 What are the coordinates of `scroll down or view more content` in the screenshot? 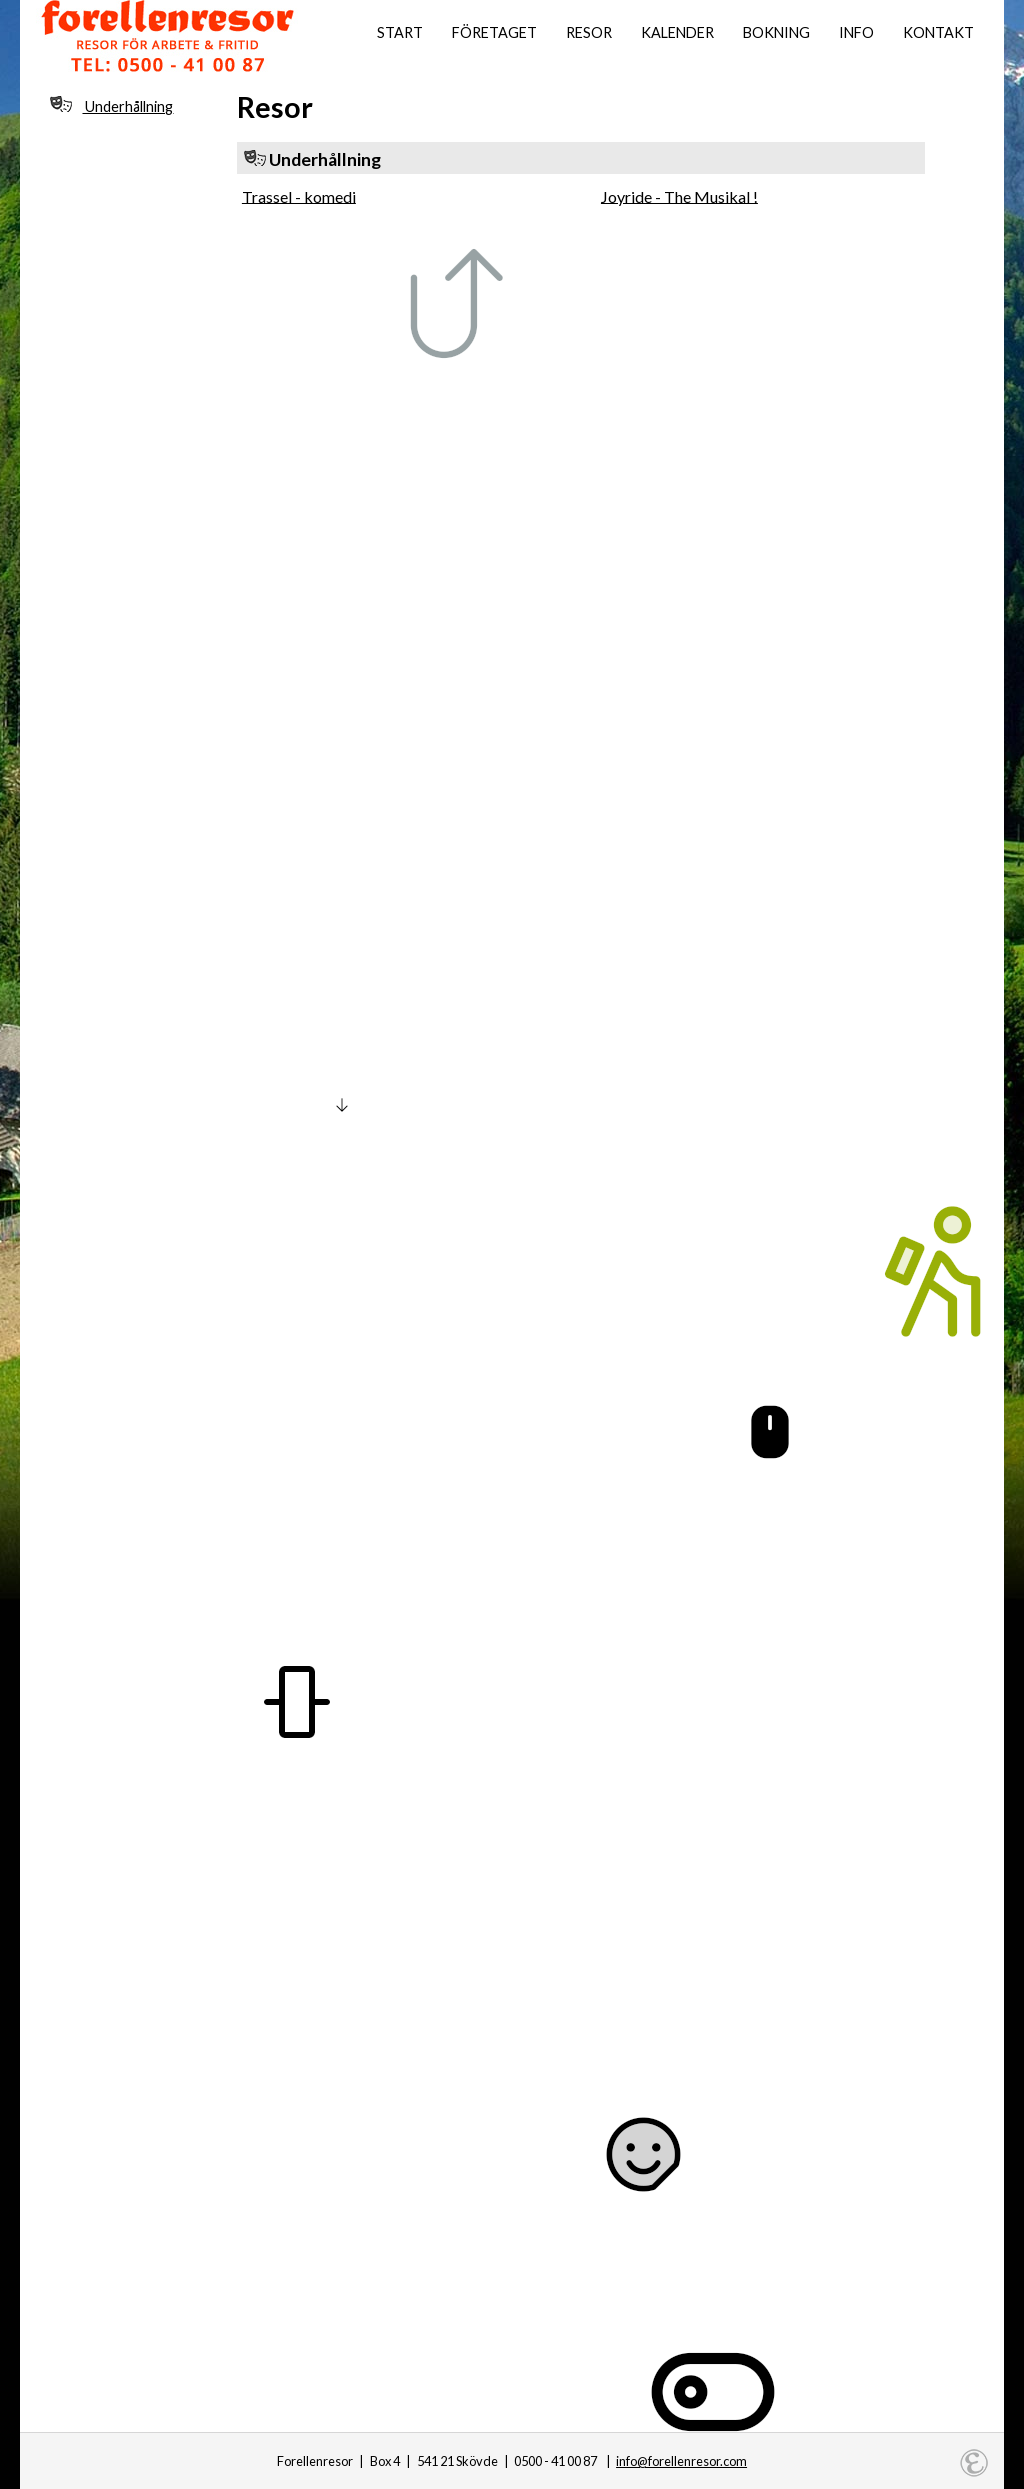 It's located at (342, 1105).